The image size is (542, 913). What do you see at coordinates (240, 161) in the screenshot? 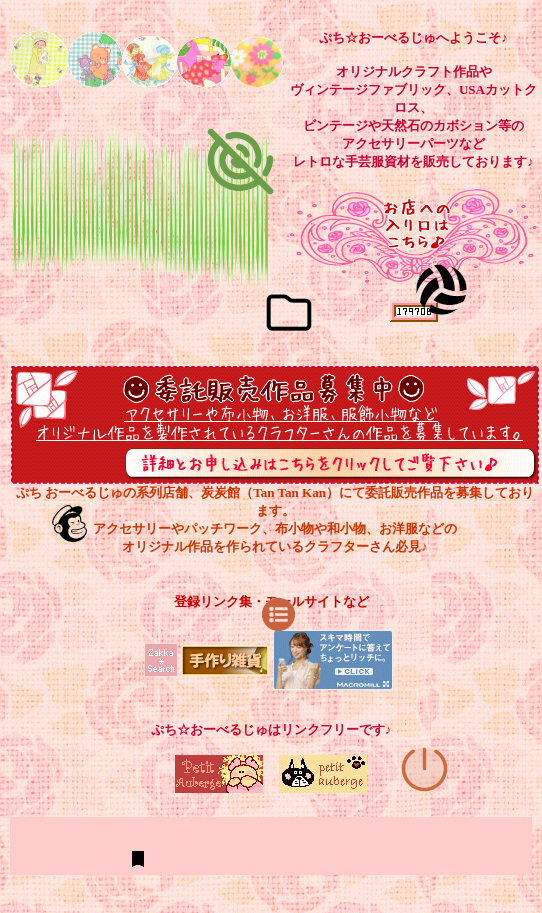
I see `disable spiral or swirl effect` at bounding box center [240, 161].